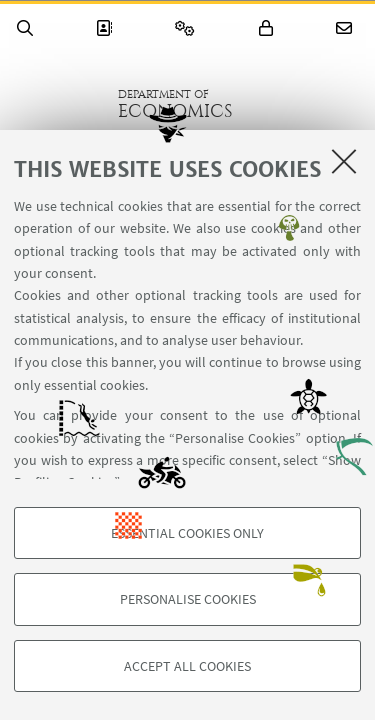  Describe the element at coordinates (354, 456) in the screenshot. I see `select the scythe weapon or tool` at that location.